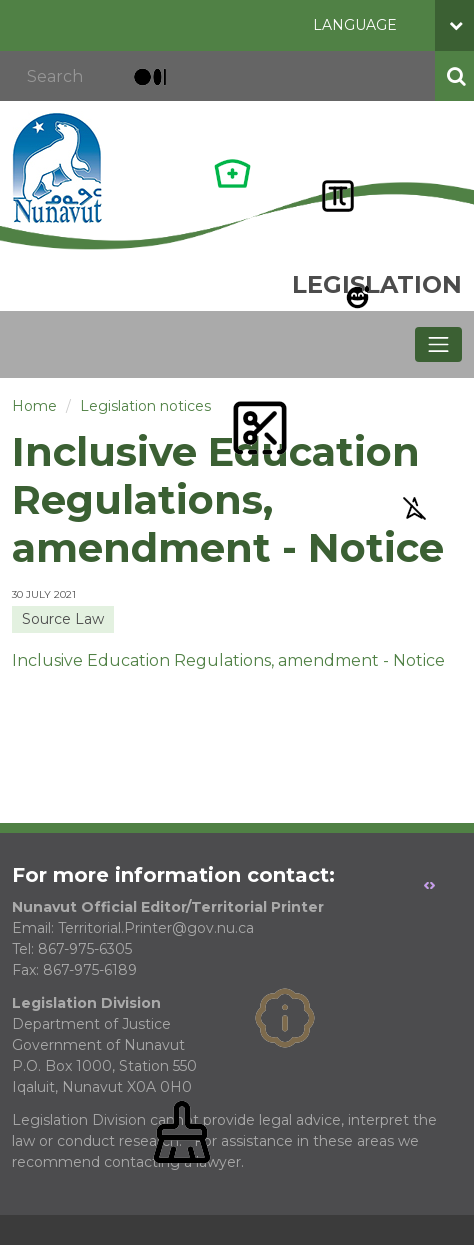  Describe the element at coordinates (357, 297) in the screenshot. I see `react with nervous or awkward laughter` at that location.